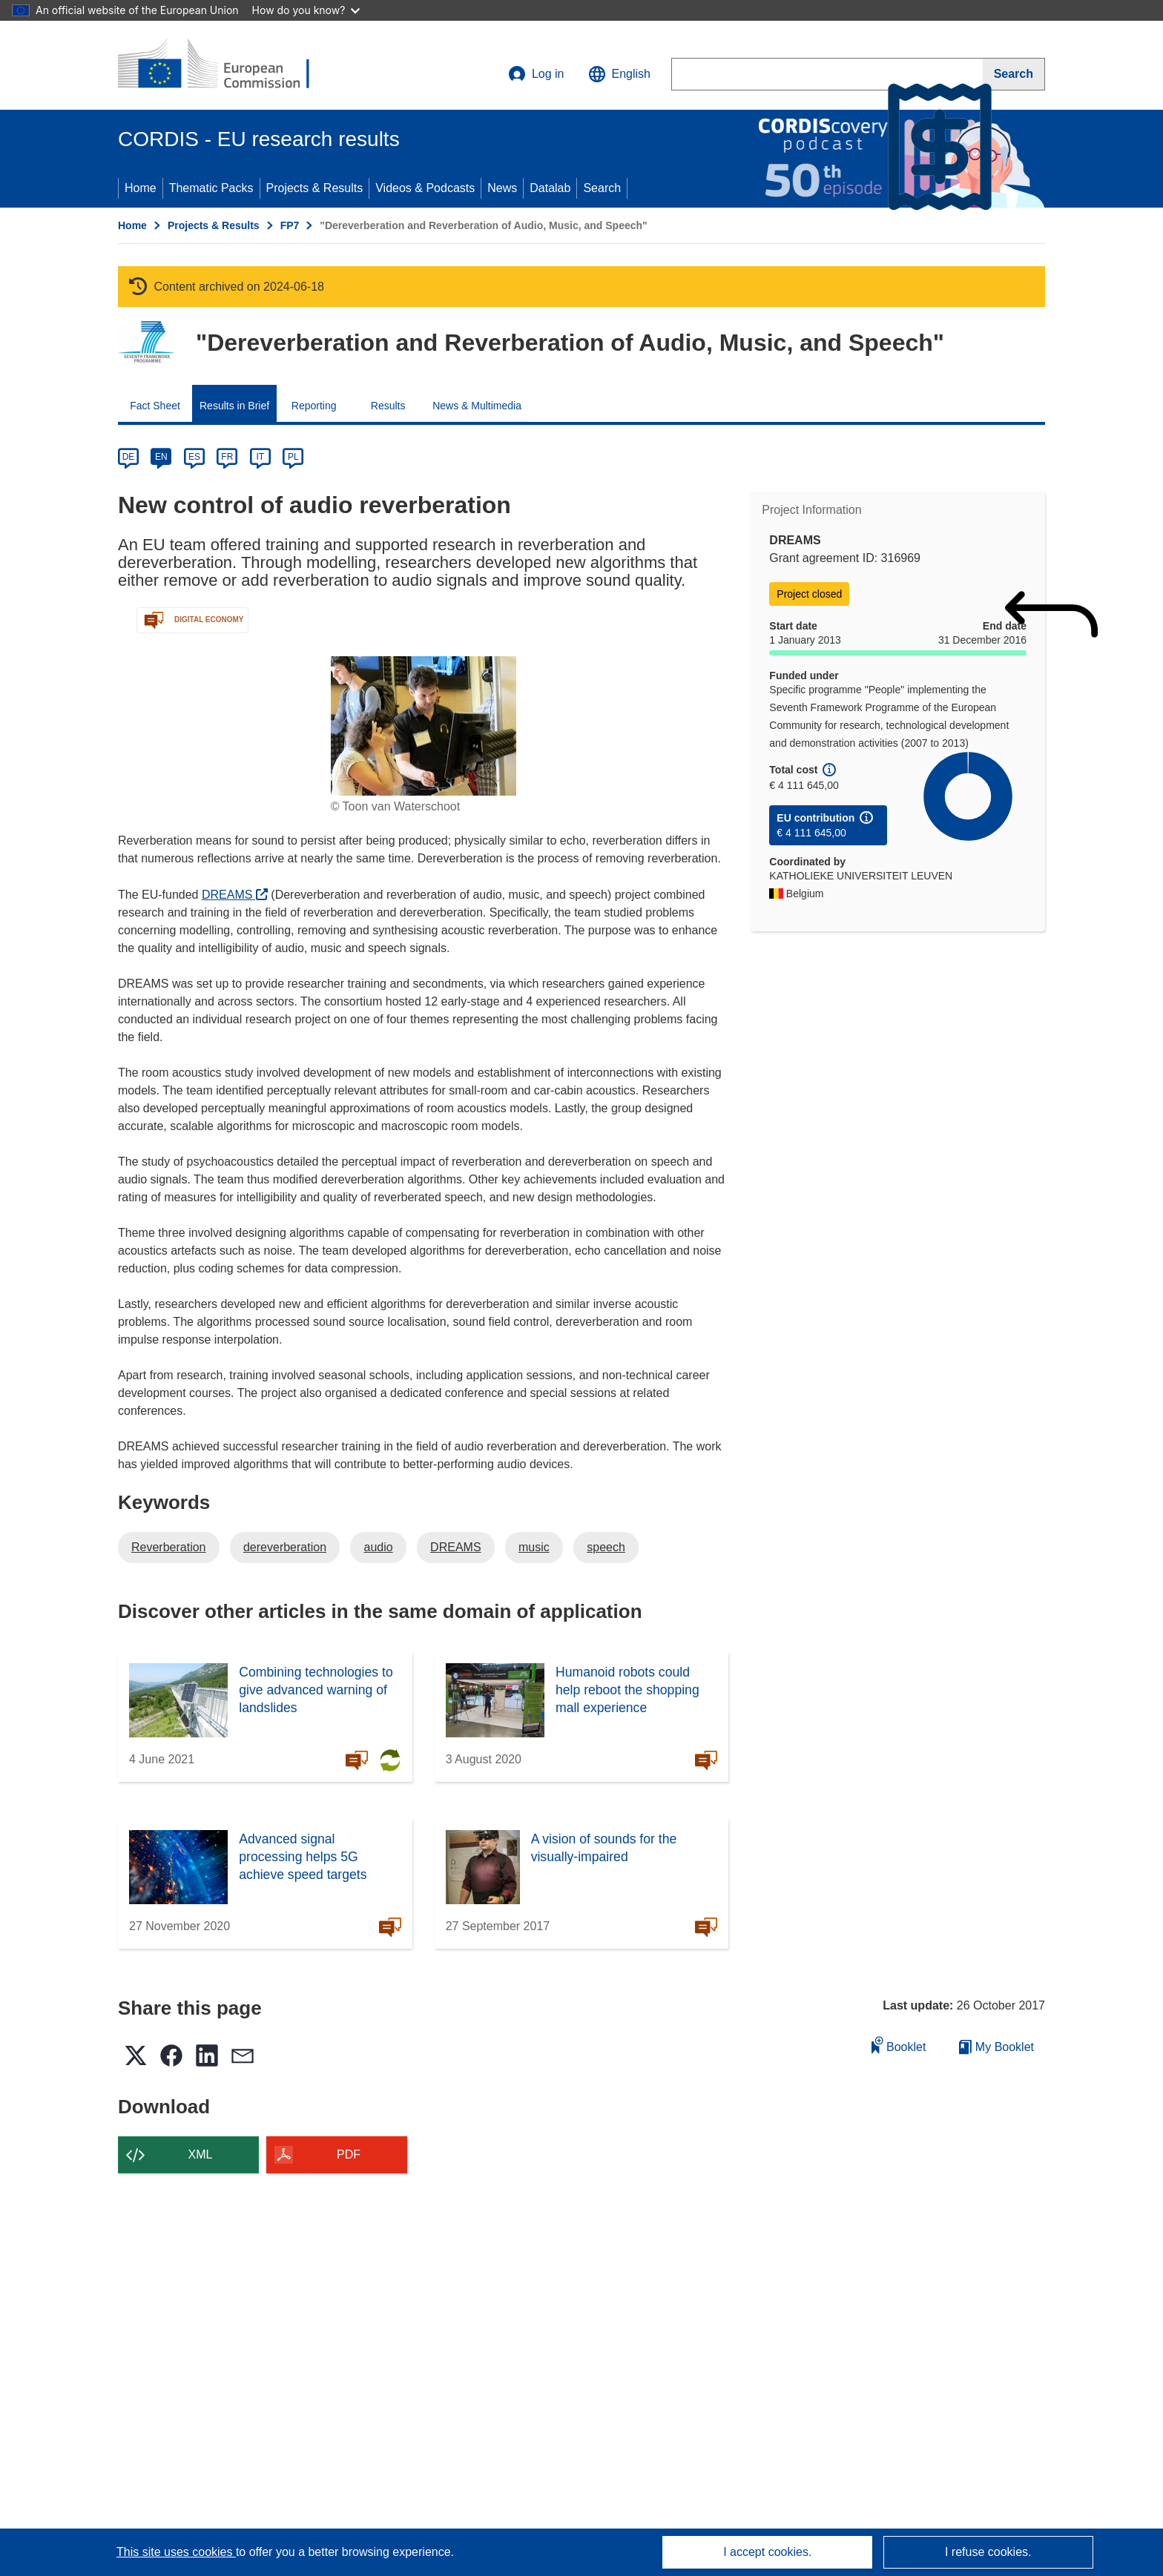  I want to click on view purchase receipt or transaction history, so click(940, 147).